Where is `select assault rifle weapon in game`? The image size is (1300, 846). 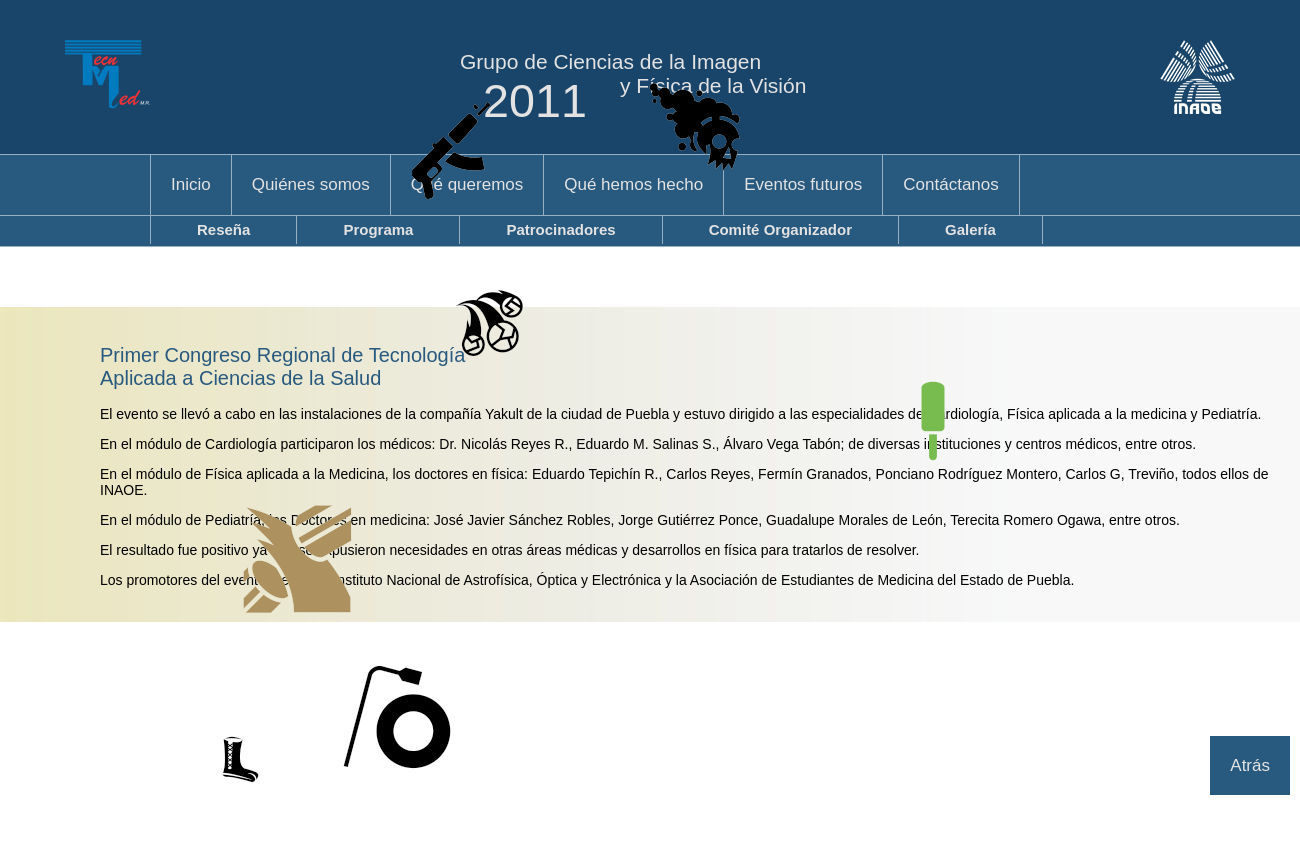 select assault rifle weapon in game is located at coordinates (451, 150).